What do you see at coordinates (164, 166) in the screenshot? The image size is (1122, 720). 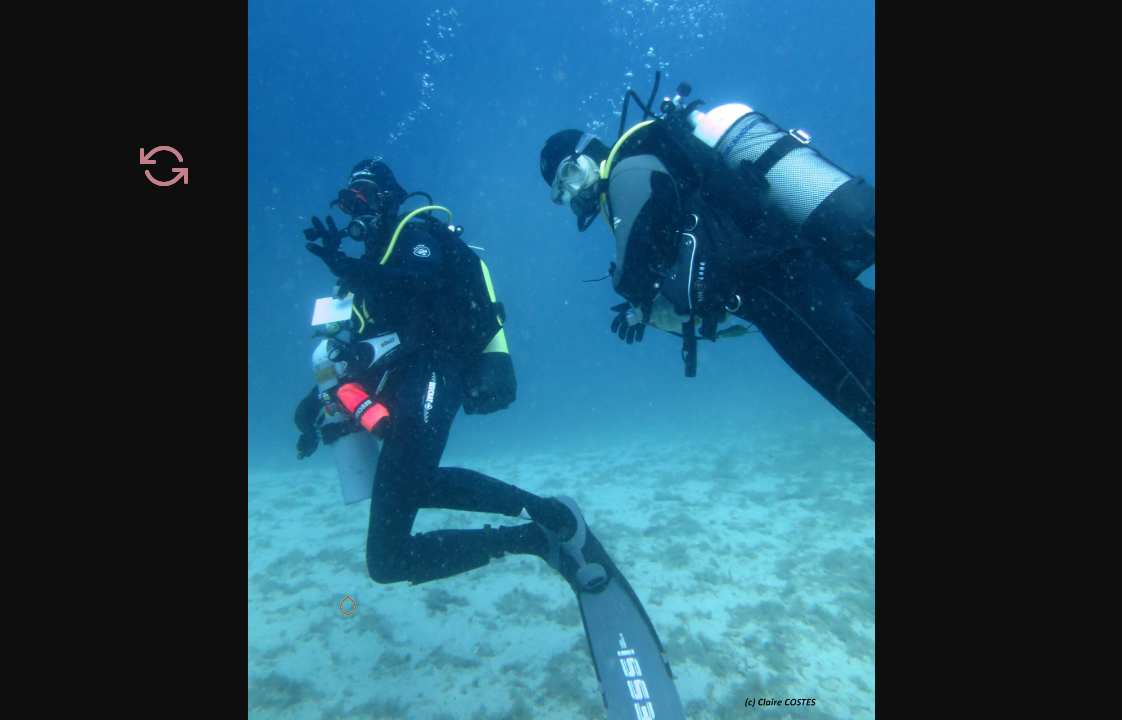 I see `refresh or reload content` at bounding box center [164, 166].